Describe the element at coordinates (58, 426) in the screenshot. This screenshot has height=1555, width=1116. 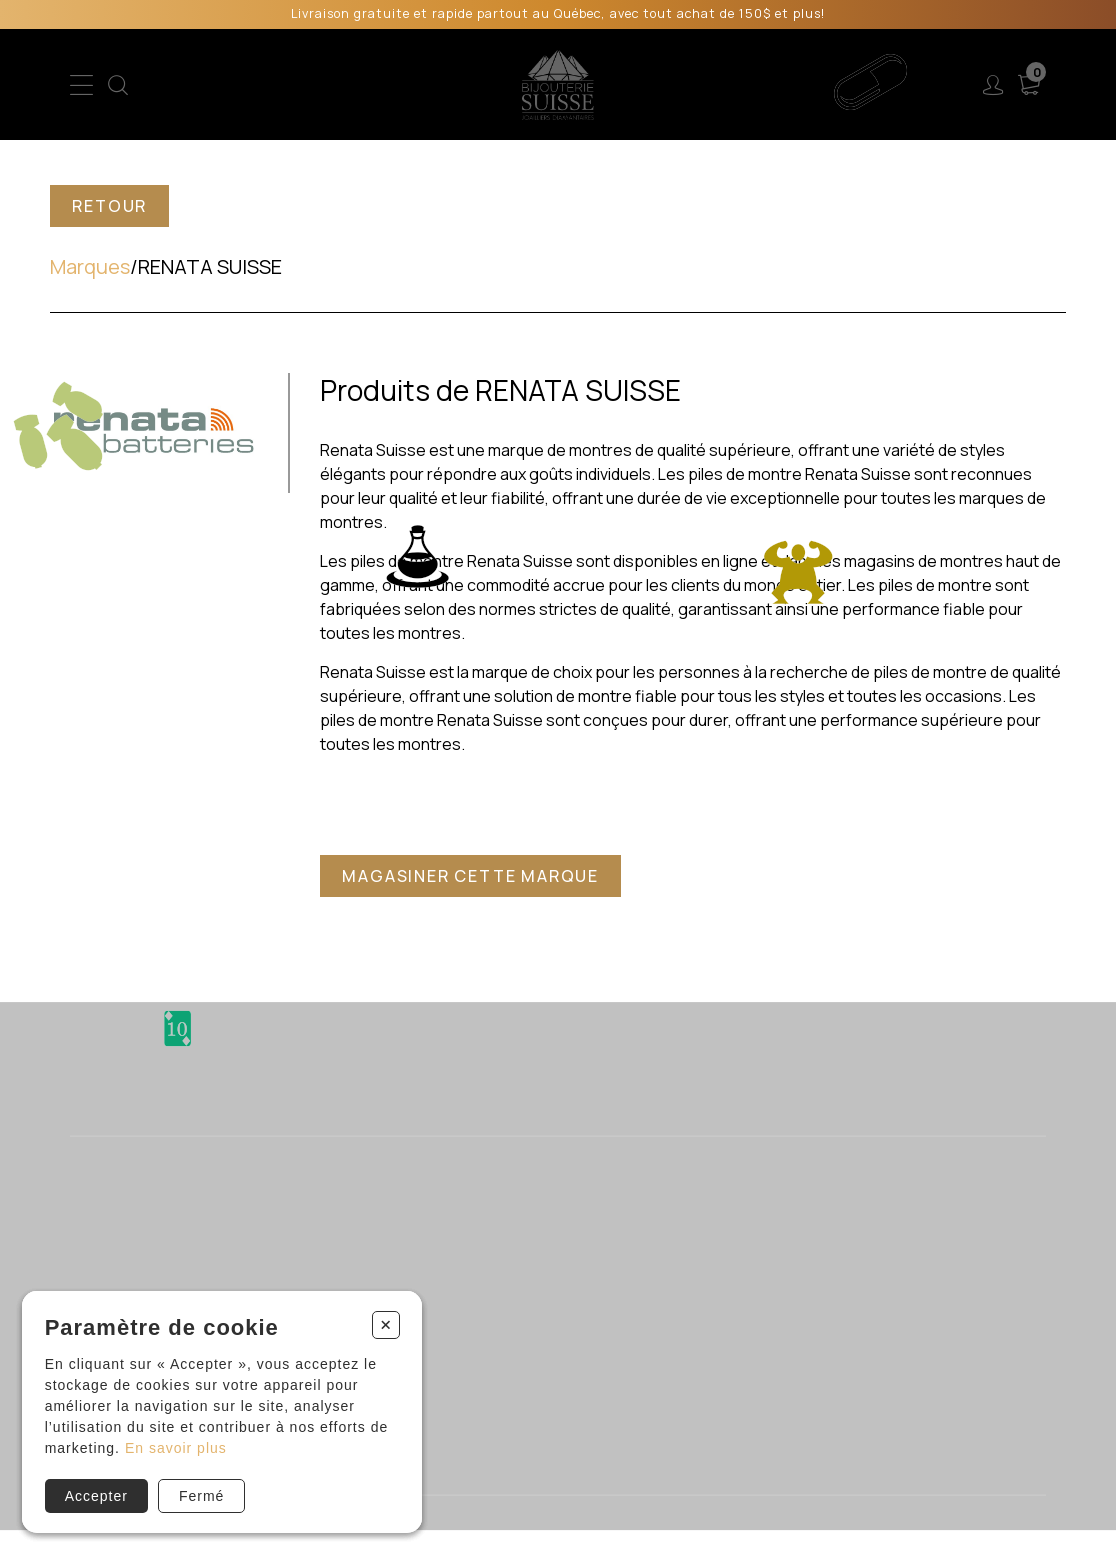
I see `initiate an airstrike or bombing attack in-game` at that location.